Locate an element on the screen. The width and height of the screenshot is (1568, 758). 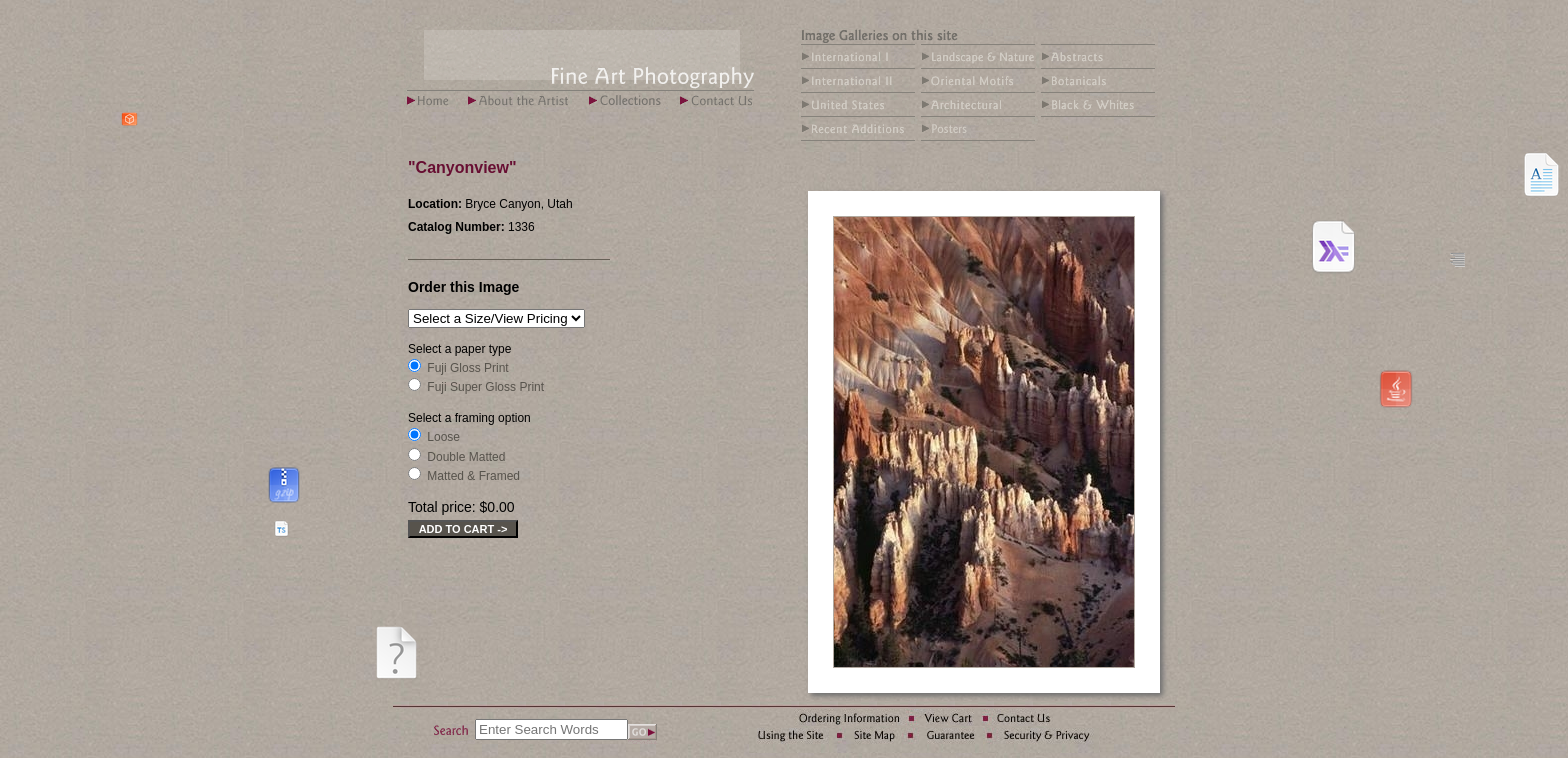
align text to the right margin is located at coordinates (1457, 259).